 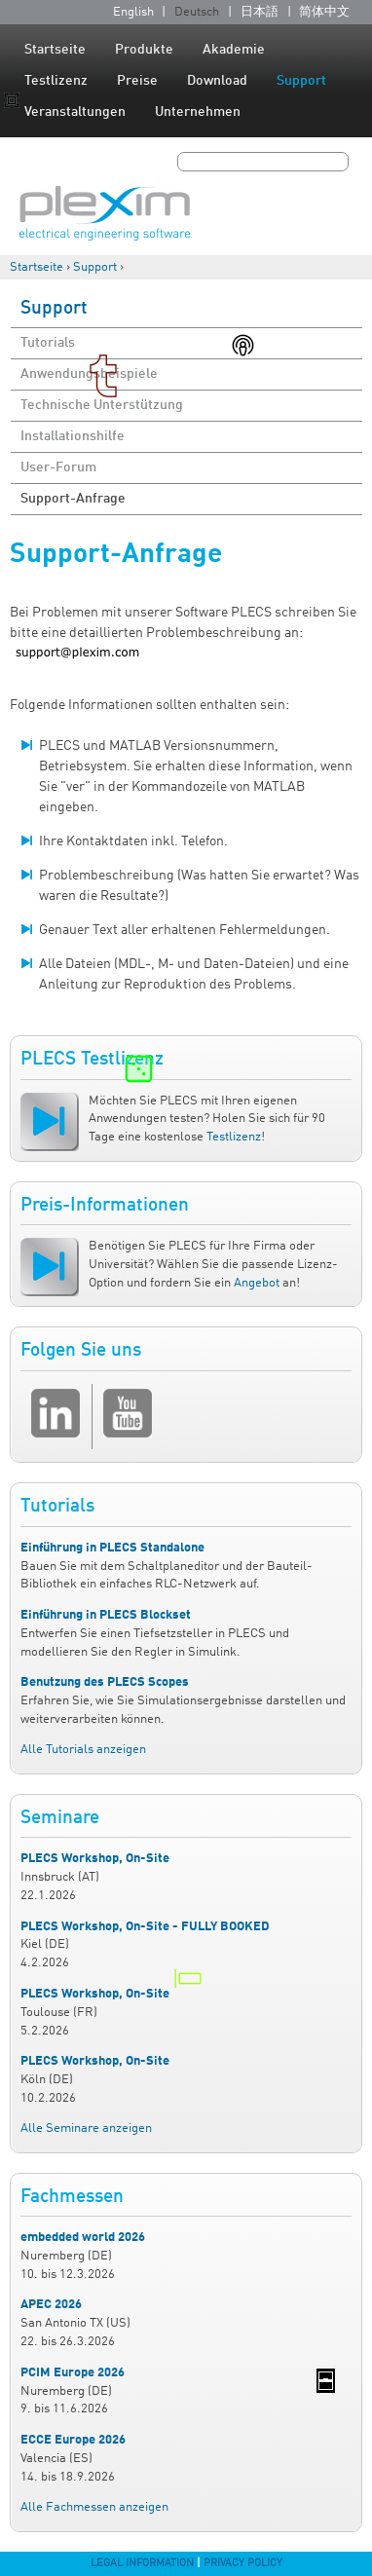 I want to click on open apple podcasts, so click(x=242, y=345).